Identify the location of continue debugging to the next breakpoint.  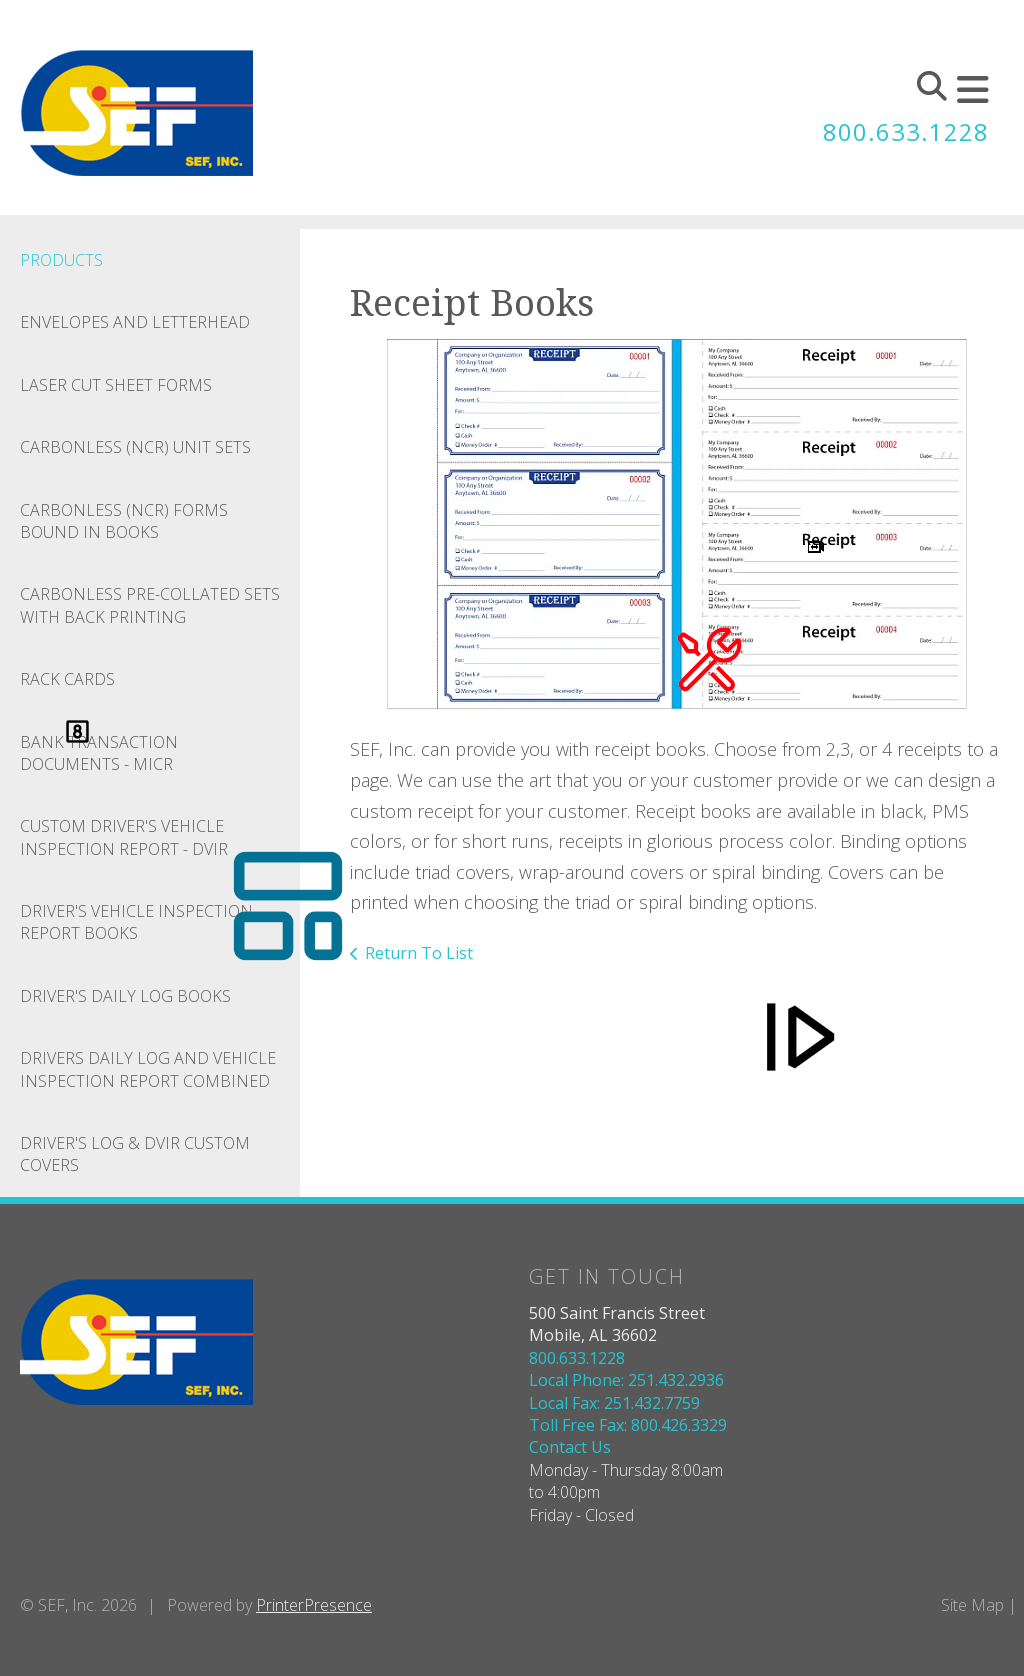
(798, 1037).